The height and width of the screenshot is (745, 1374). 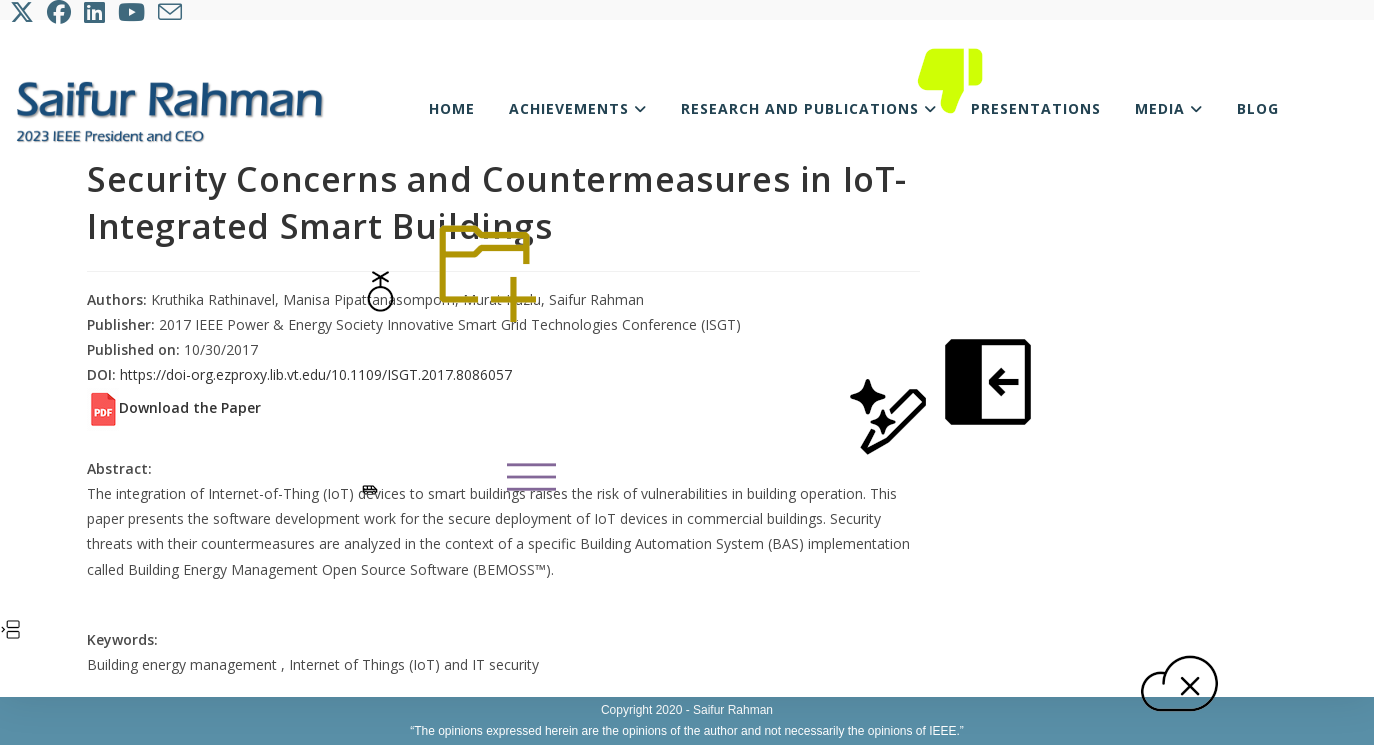 I want to click on insert a new item between existing elements, so click(x=10, y=629).